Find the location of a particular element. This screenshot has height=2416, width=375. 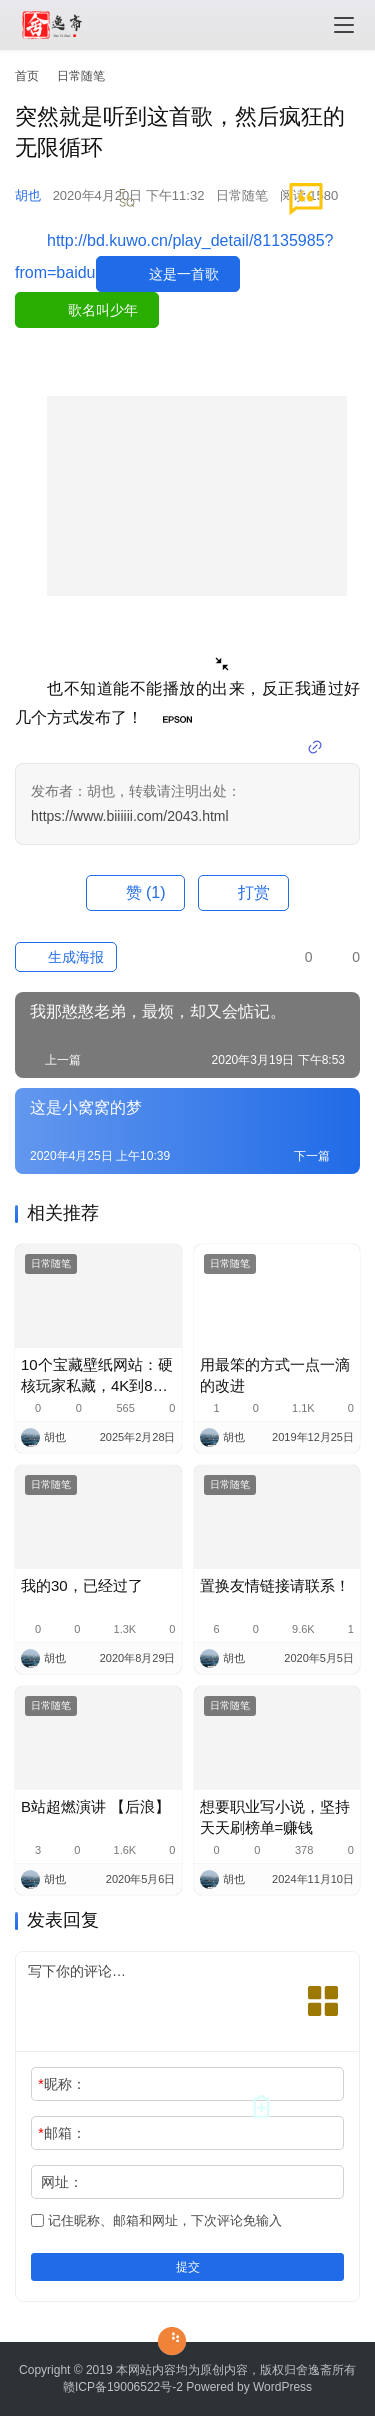

enable battery saver mode is located at coordinates (261, 2106).